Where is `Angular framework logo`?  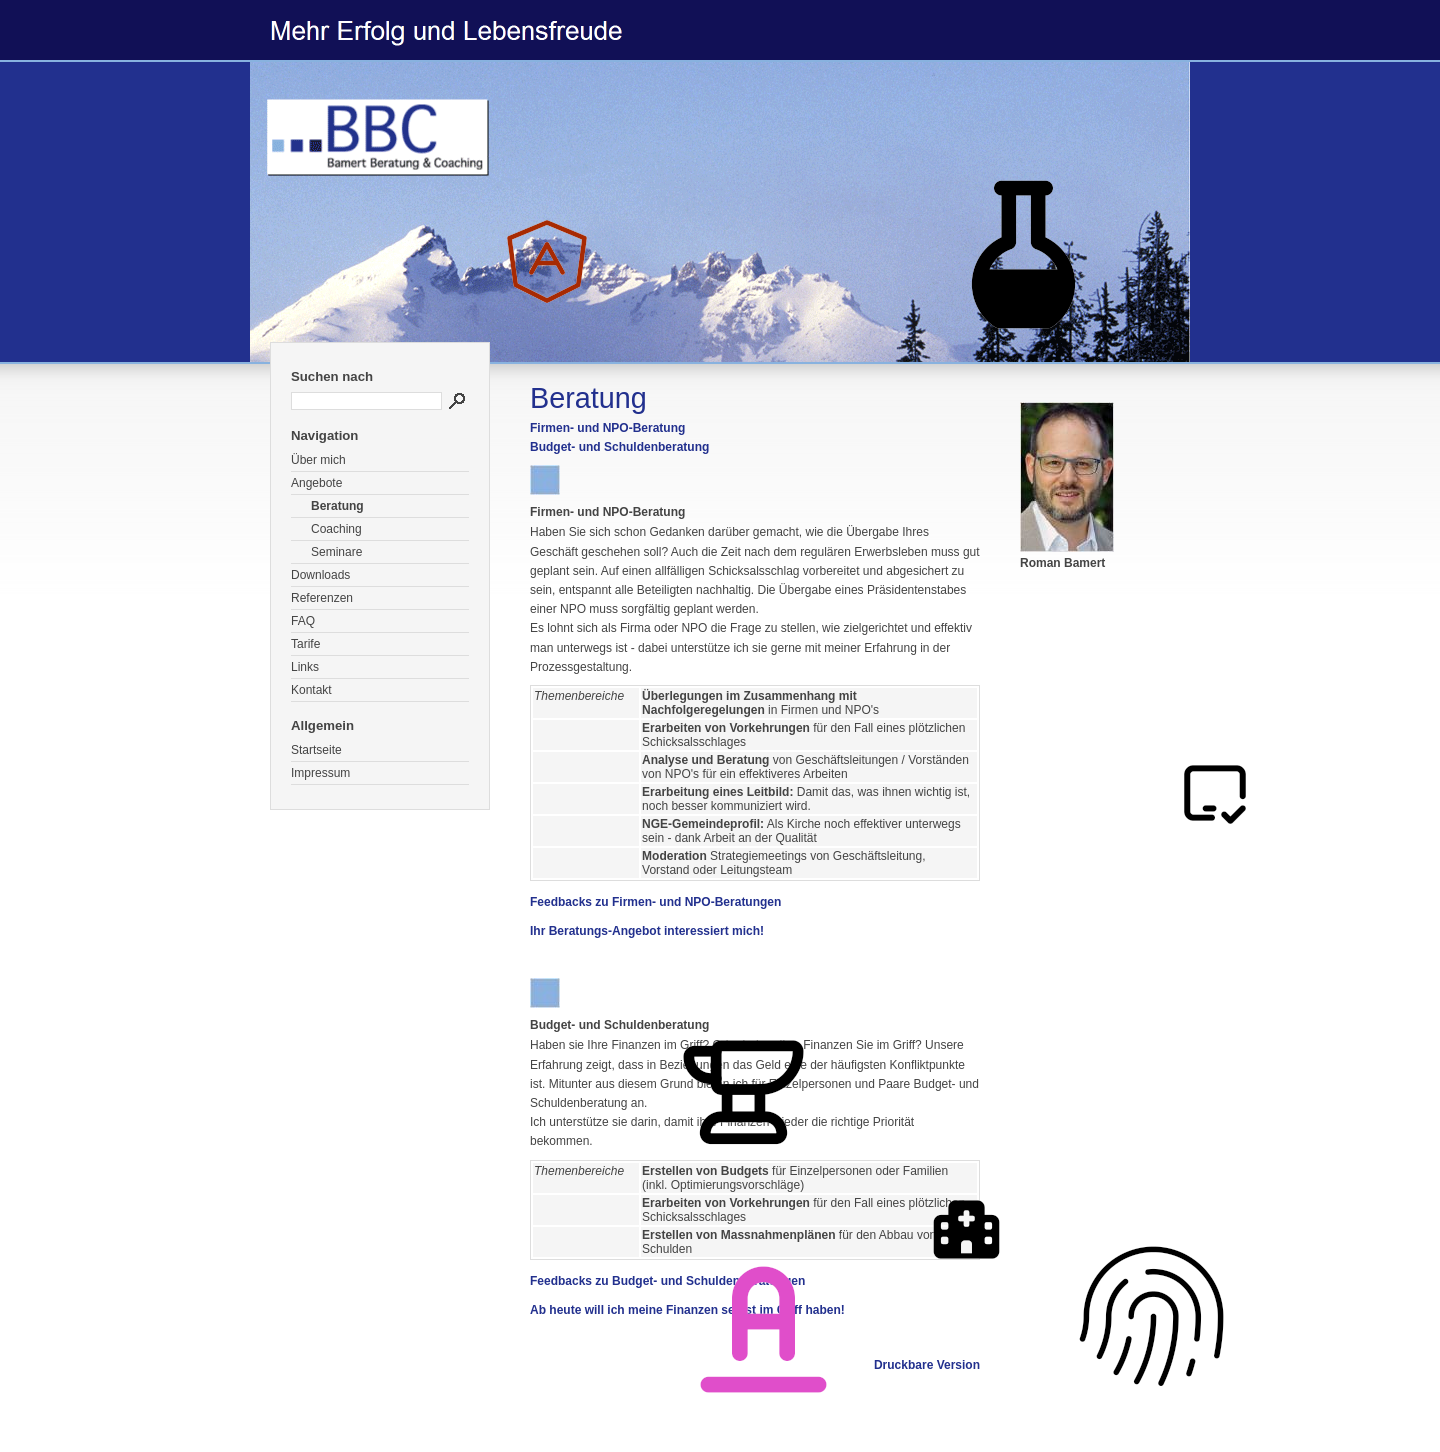 Angular framework logo is located at coordinates (547, 260).